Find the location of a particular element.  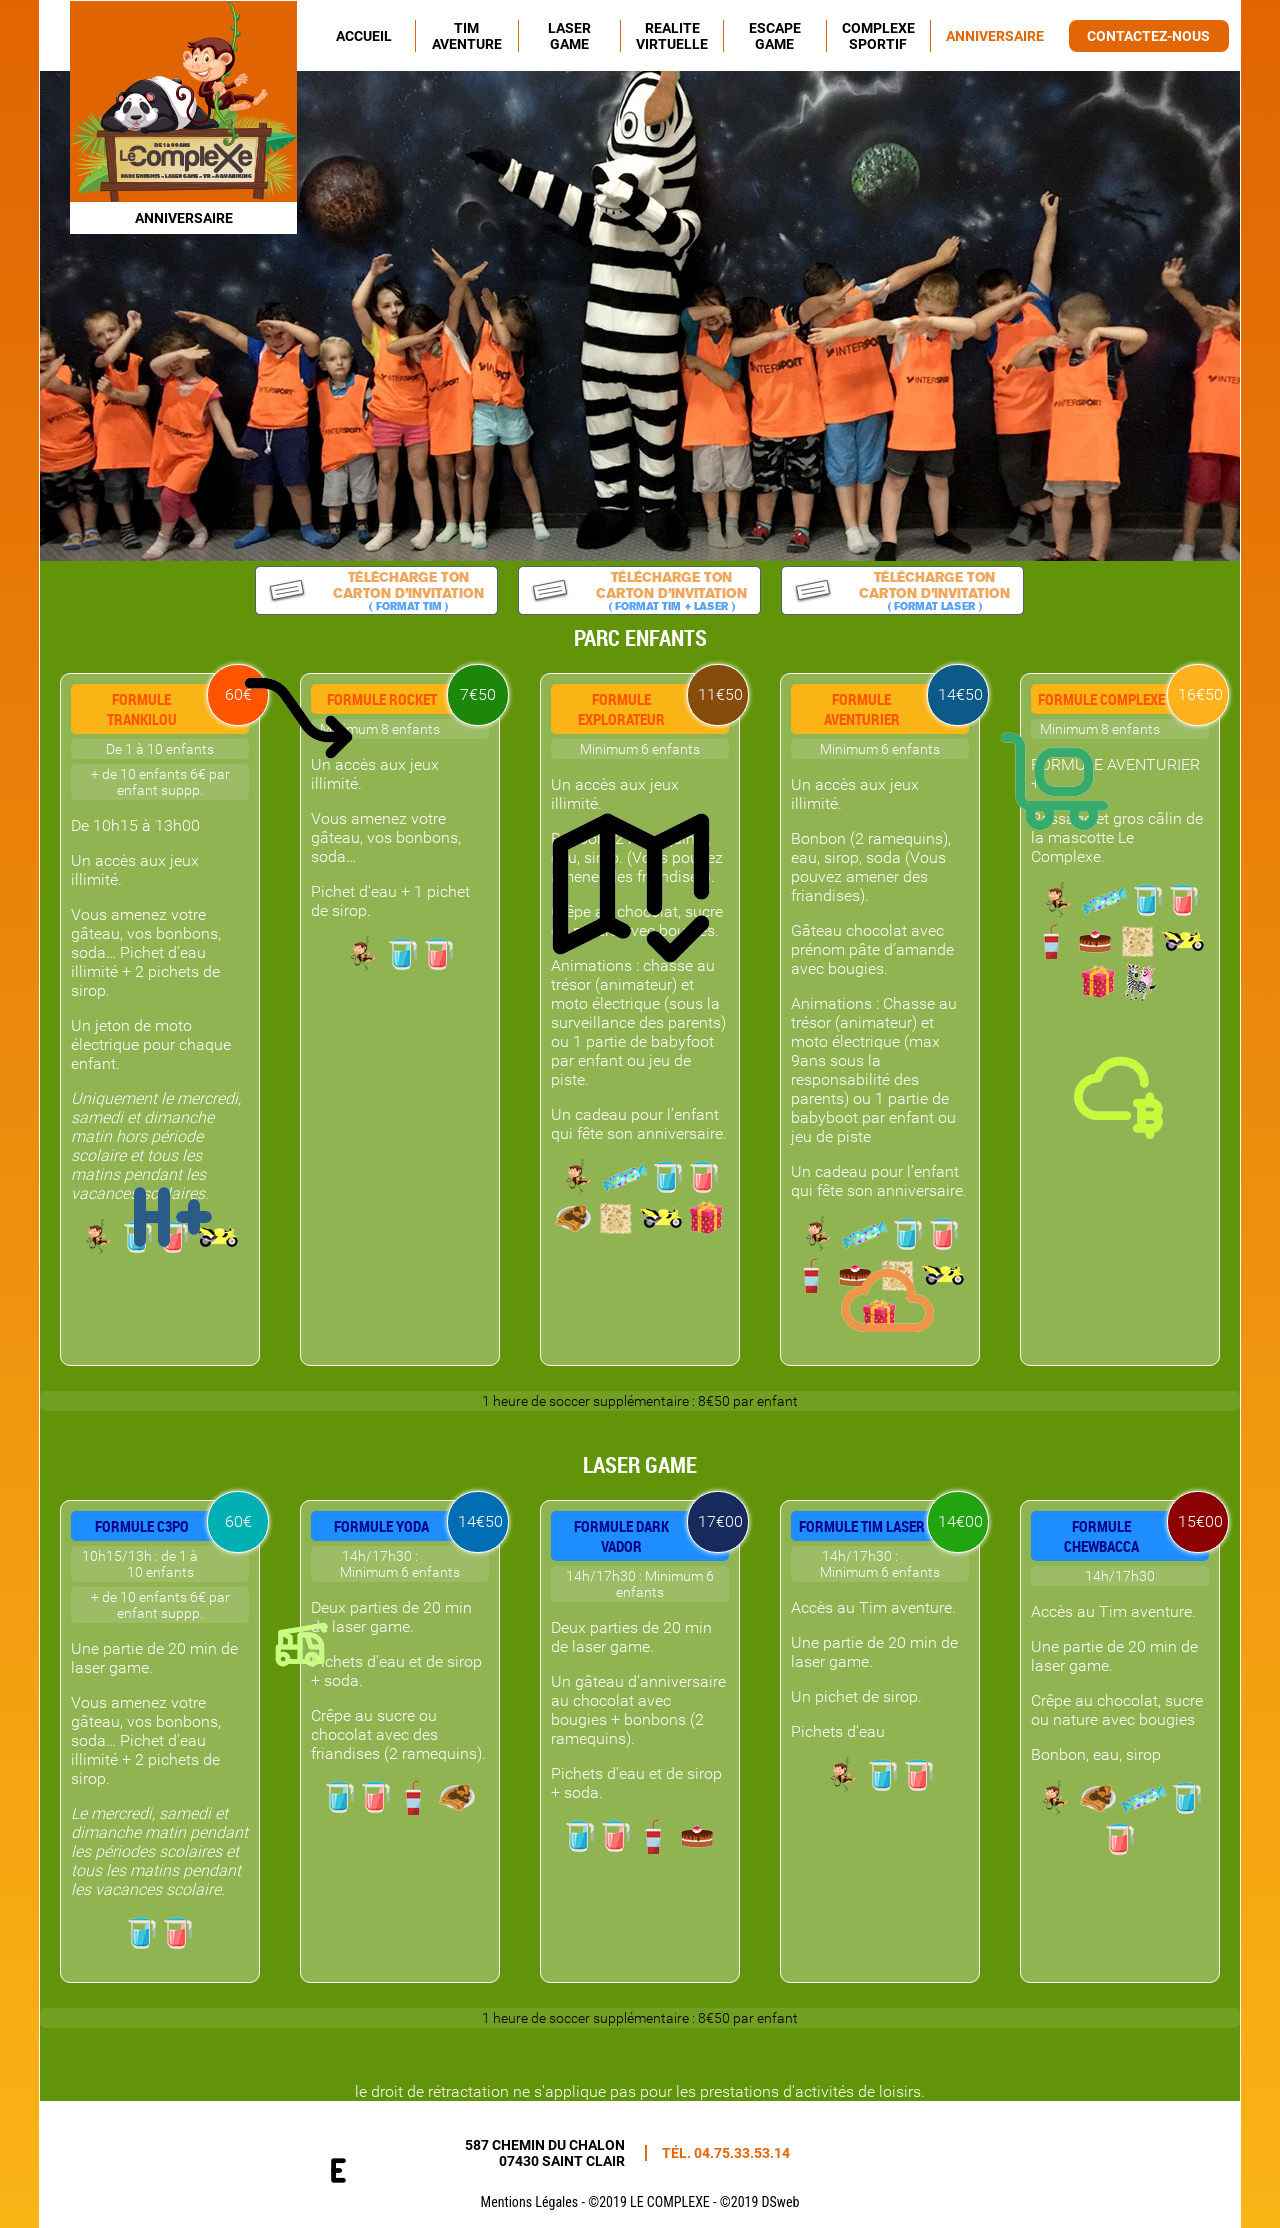

indicates a declining trend or decrease in value is located at coordinates (298, 715).